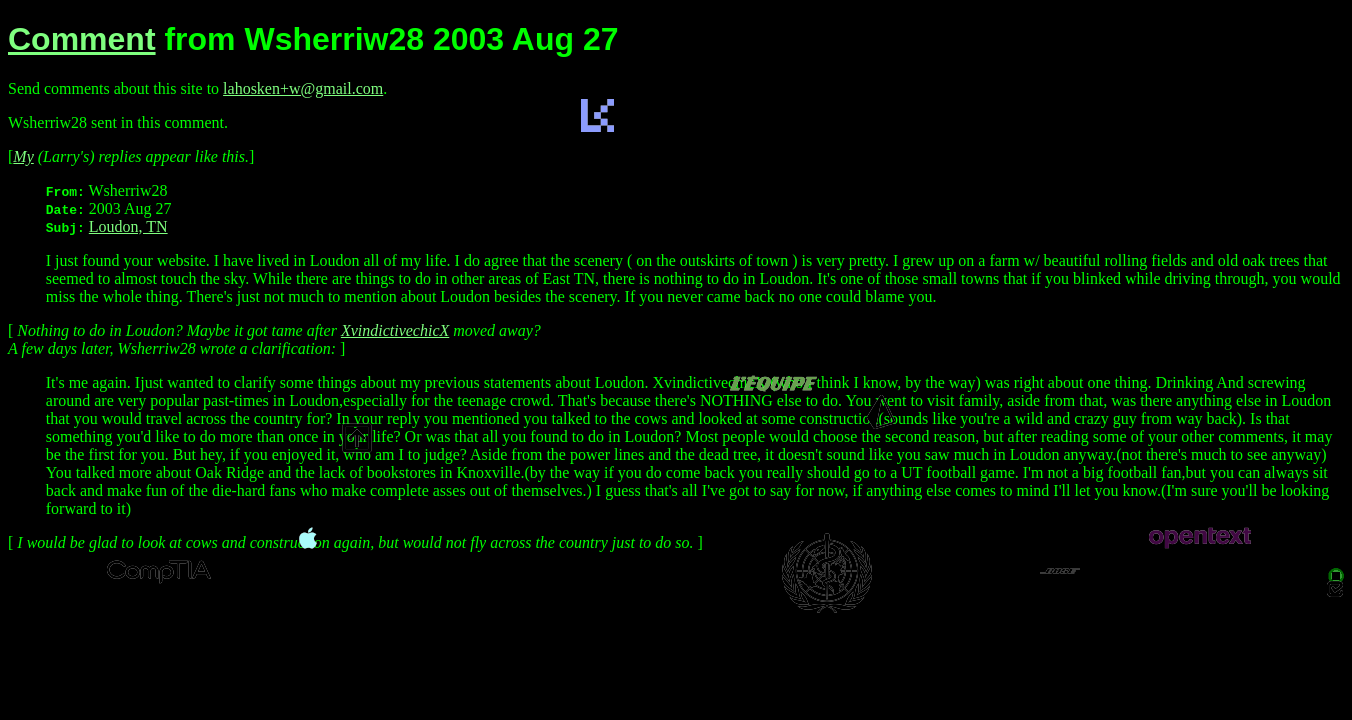  I want to click on world health organization official logo, so click(827, 573).